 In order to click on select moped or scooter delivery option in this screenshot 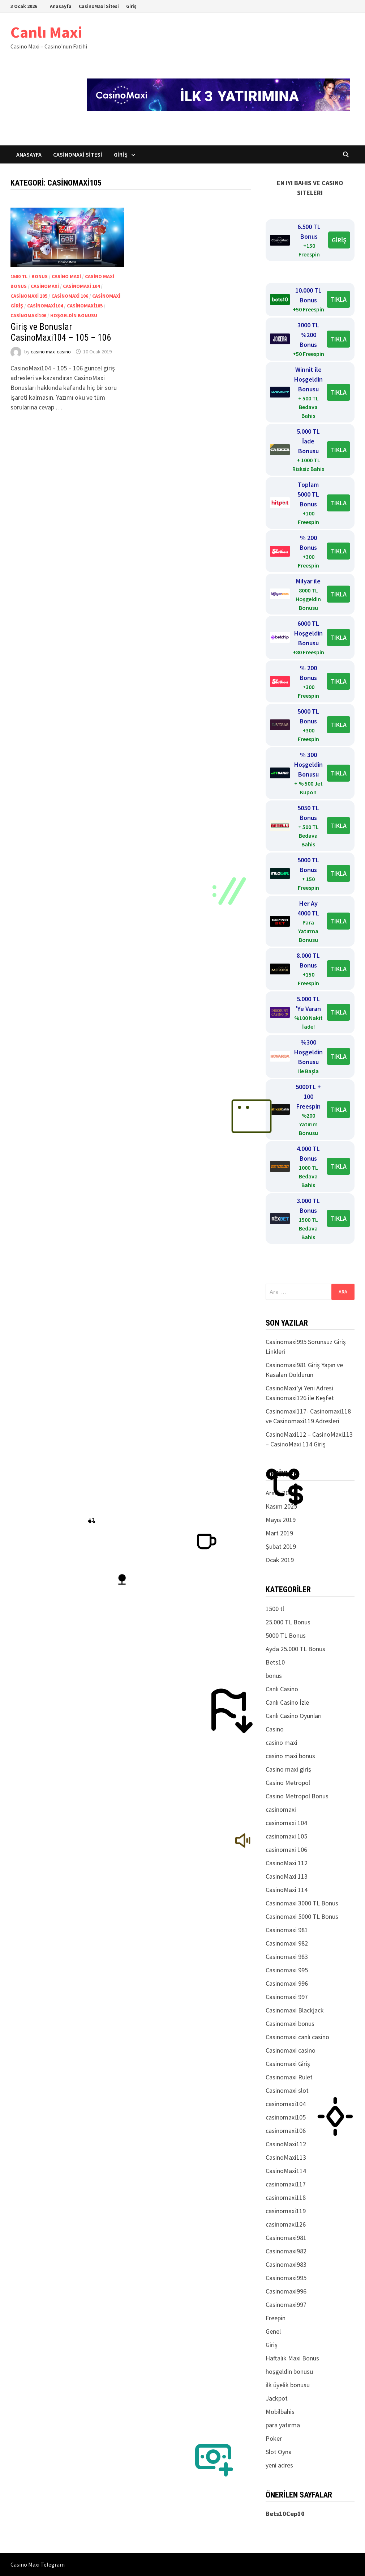, I will do `click(91, 1521)`.